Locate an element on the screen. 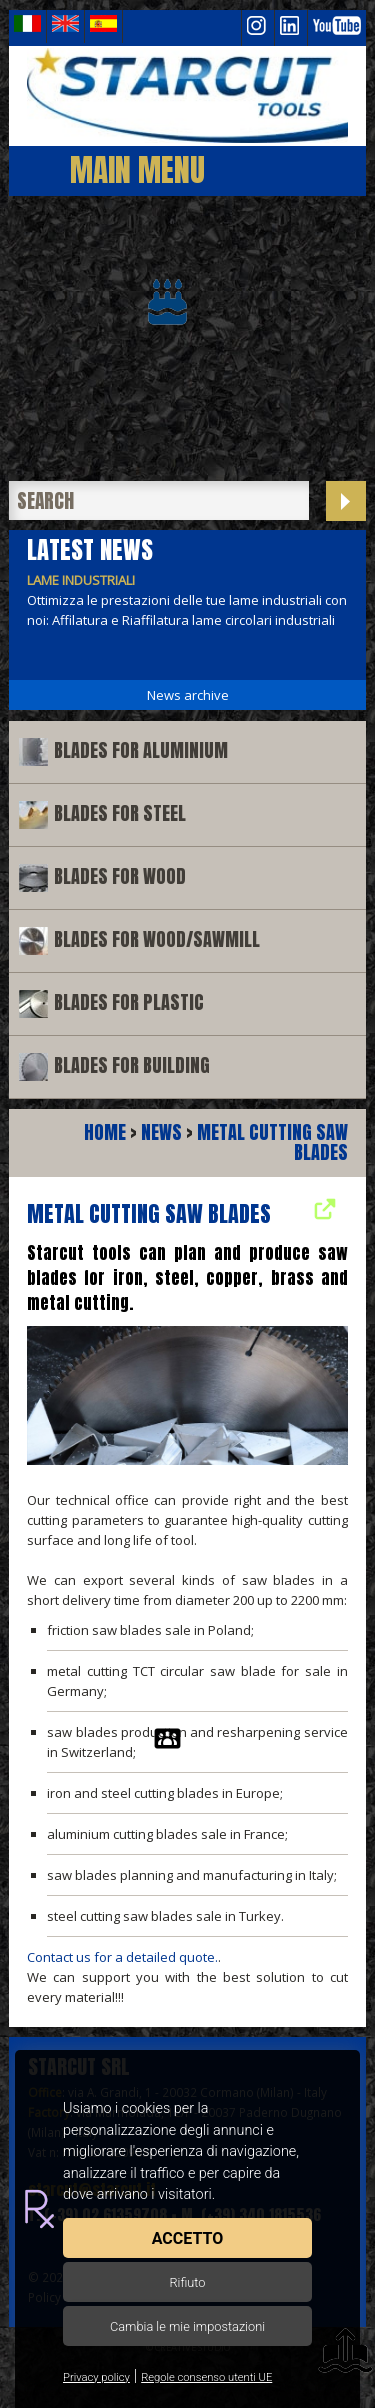  open link in a new tab or window is located at coordinates (325, 1209).